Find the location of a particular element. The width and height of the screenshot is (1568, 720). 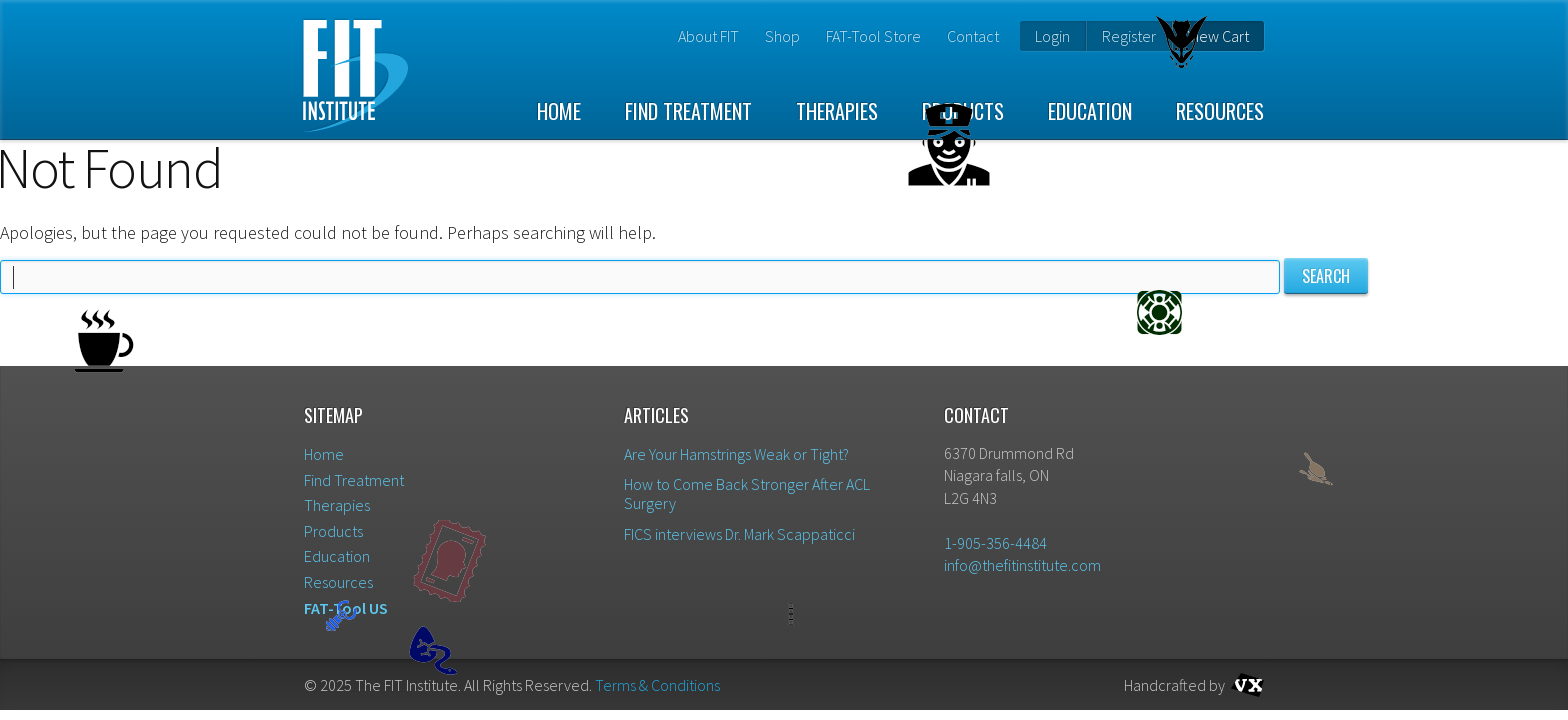

select reptile or dragon character class is located at coordinates (1181, 41).